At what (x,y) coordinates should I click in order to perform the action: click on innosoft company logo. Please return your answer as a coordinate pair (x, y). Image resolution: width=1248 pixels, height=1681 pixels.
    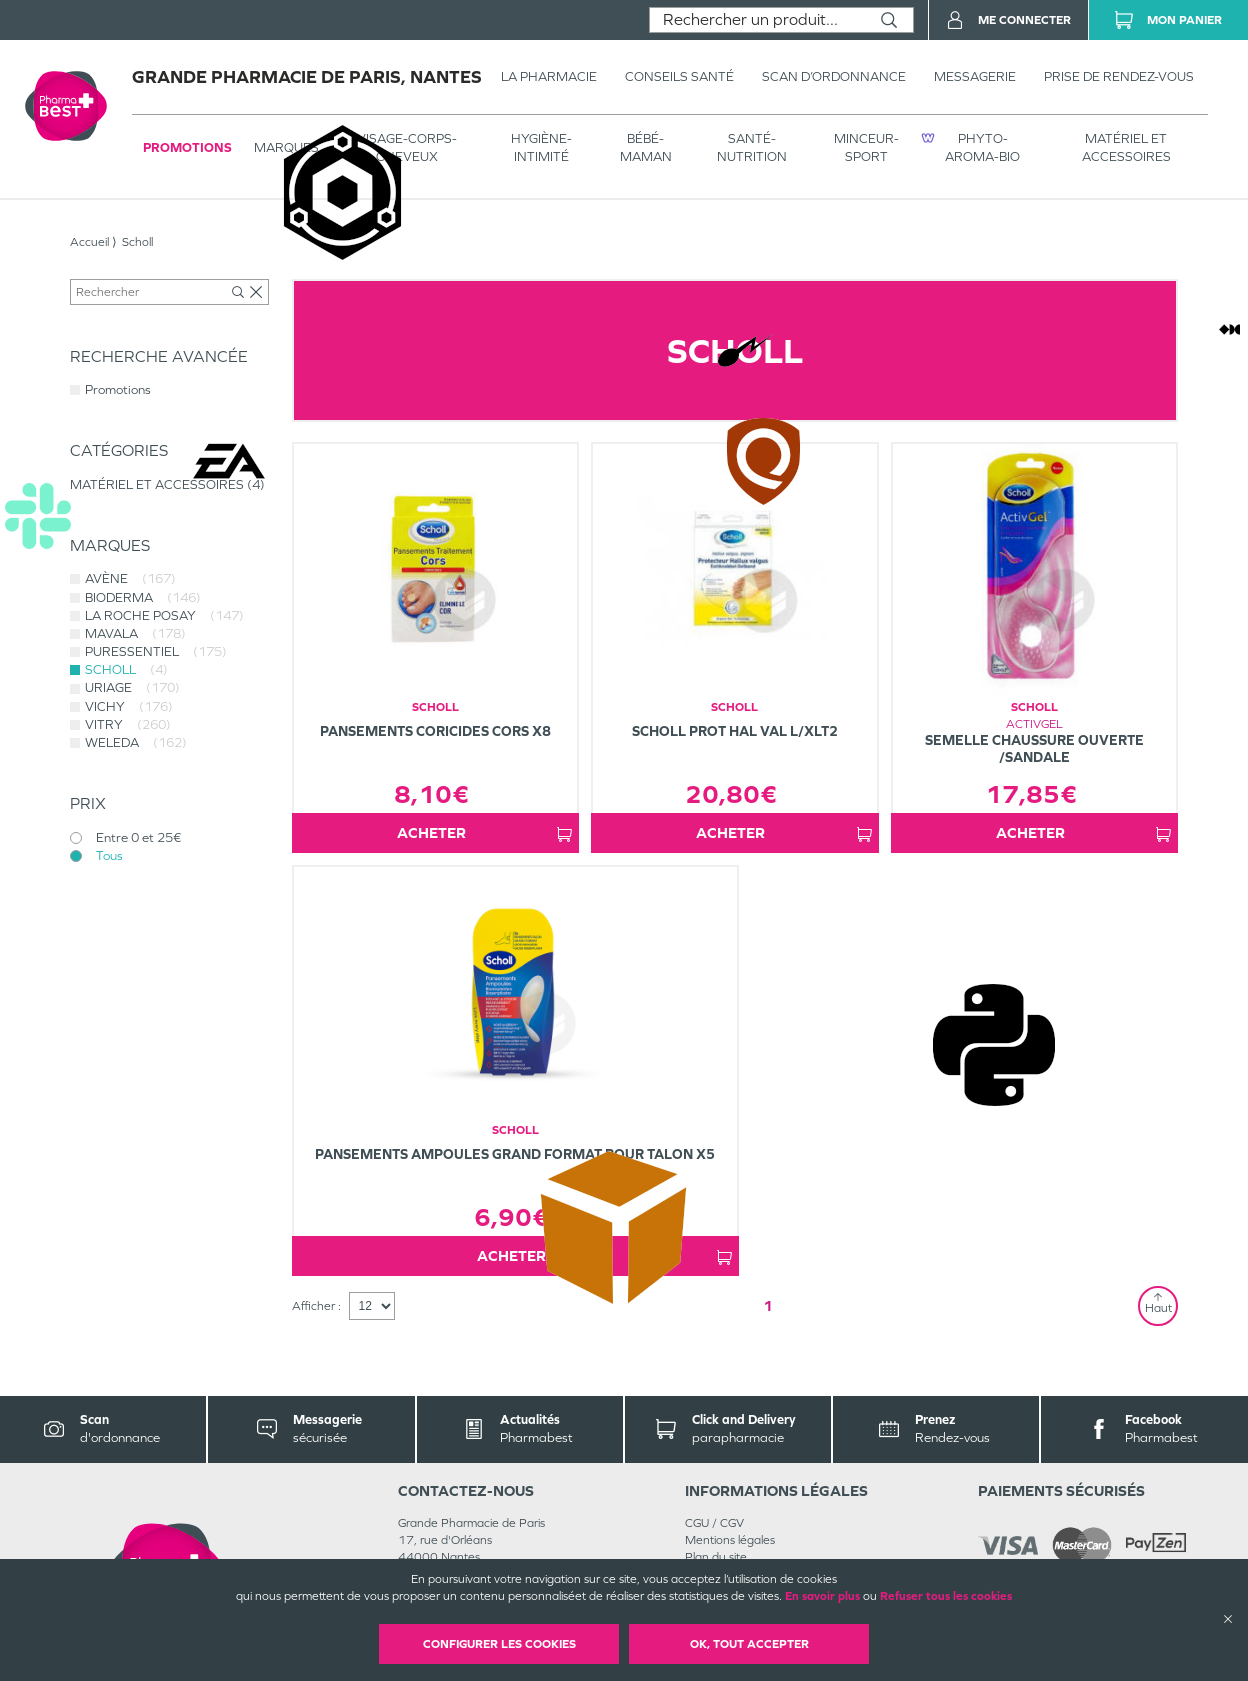
    Looking at the image, I should click on (1229, 329).